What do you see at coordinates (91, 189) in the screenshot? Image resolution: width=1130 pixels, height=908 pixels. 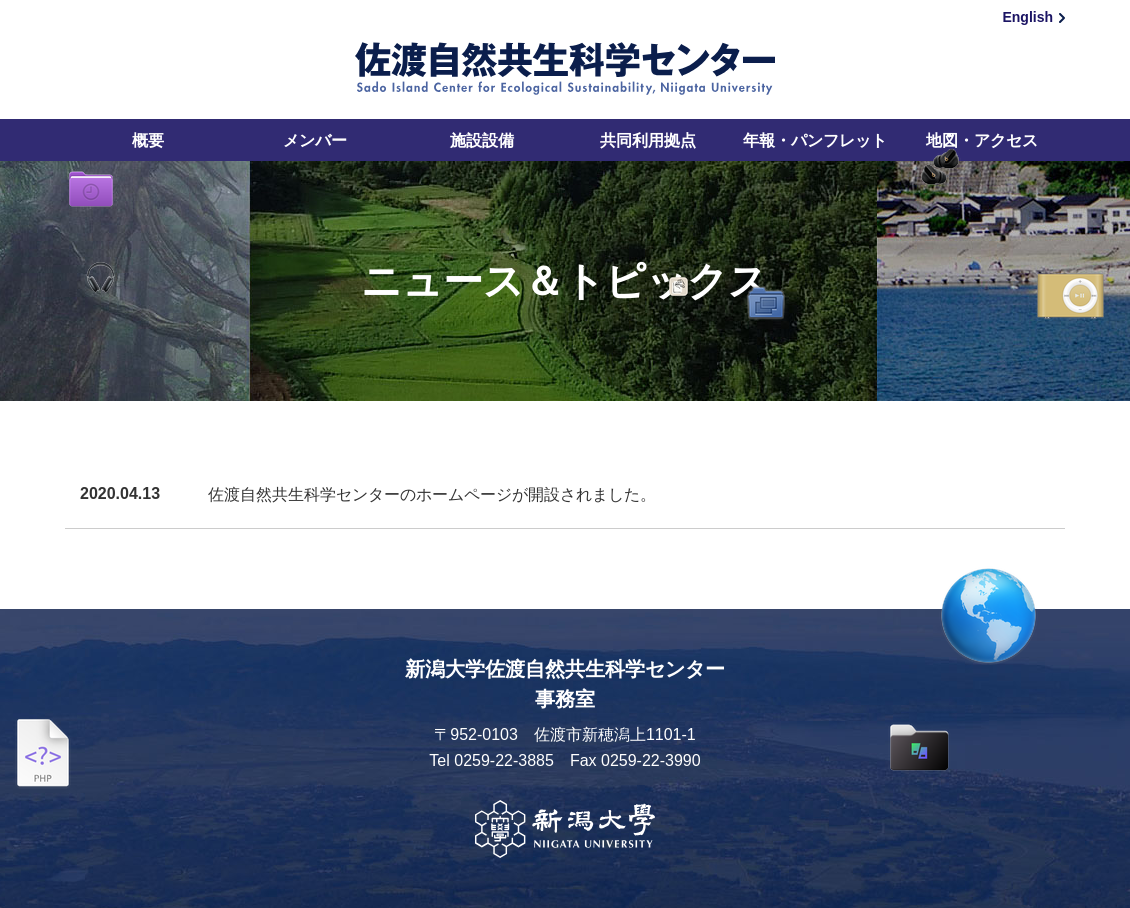 I see `access temporary files folder` at bounding box center [91, 189].